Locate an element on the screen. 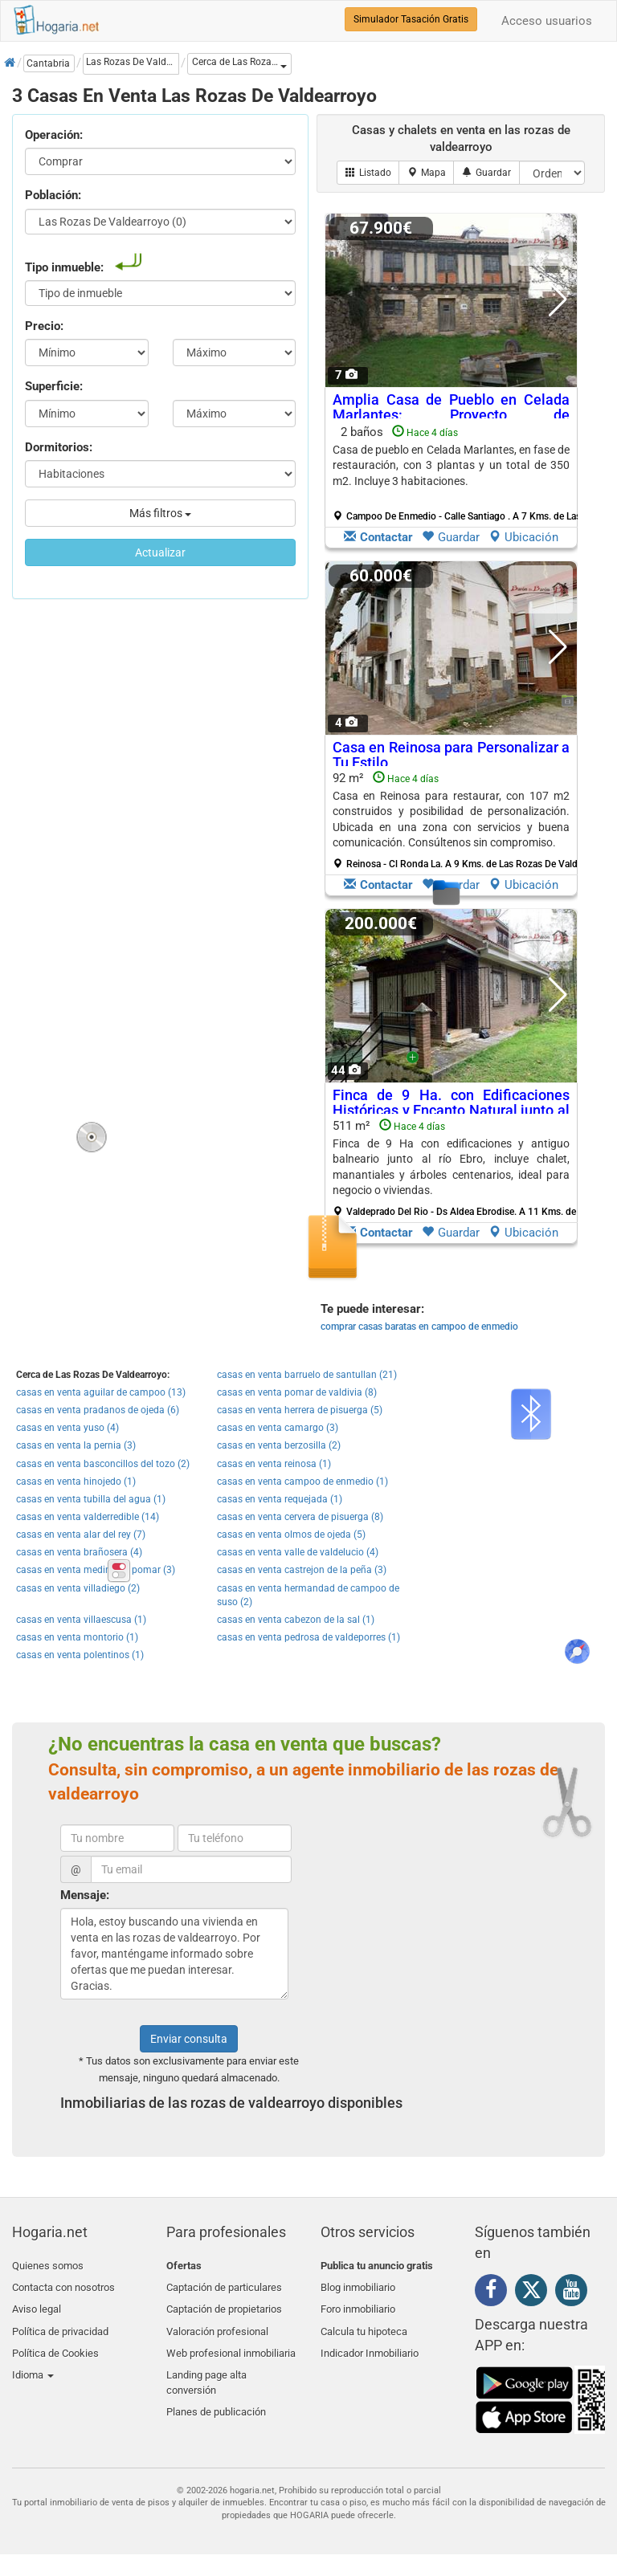  open your videos folder is located at coordinates (567, 700).